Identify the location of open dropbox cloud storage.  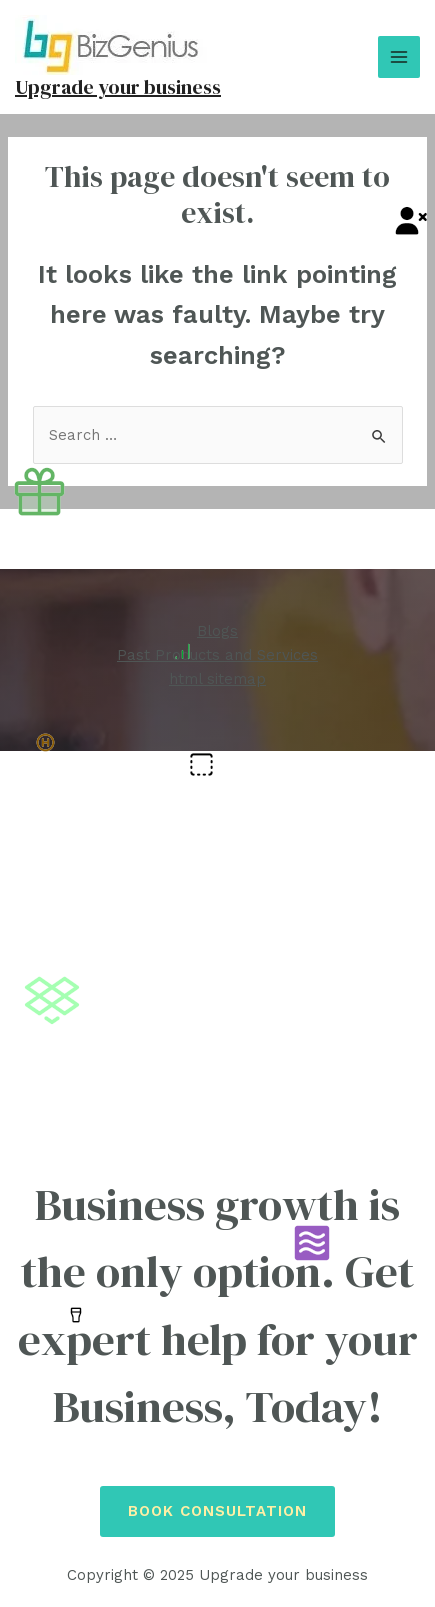
(52, 998).